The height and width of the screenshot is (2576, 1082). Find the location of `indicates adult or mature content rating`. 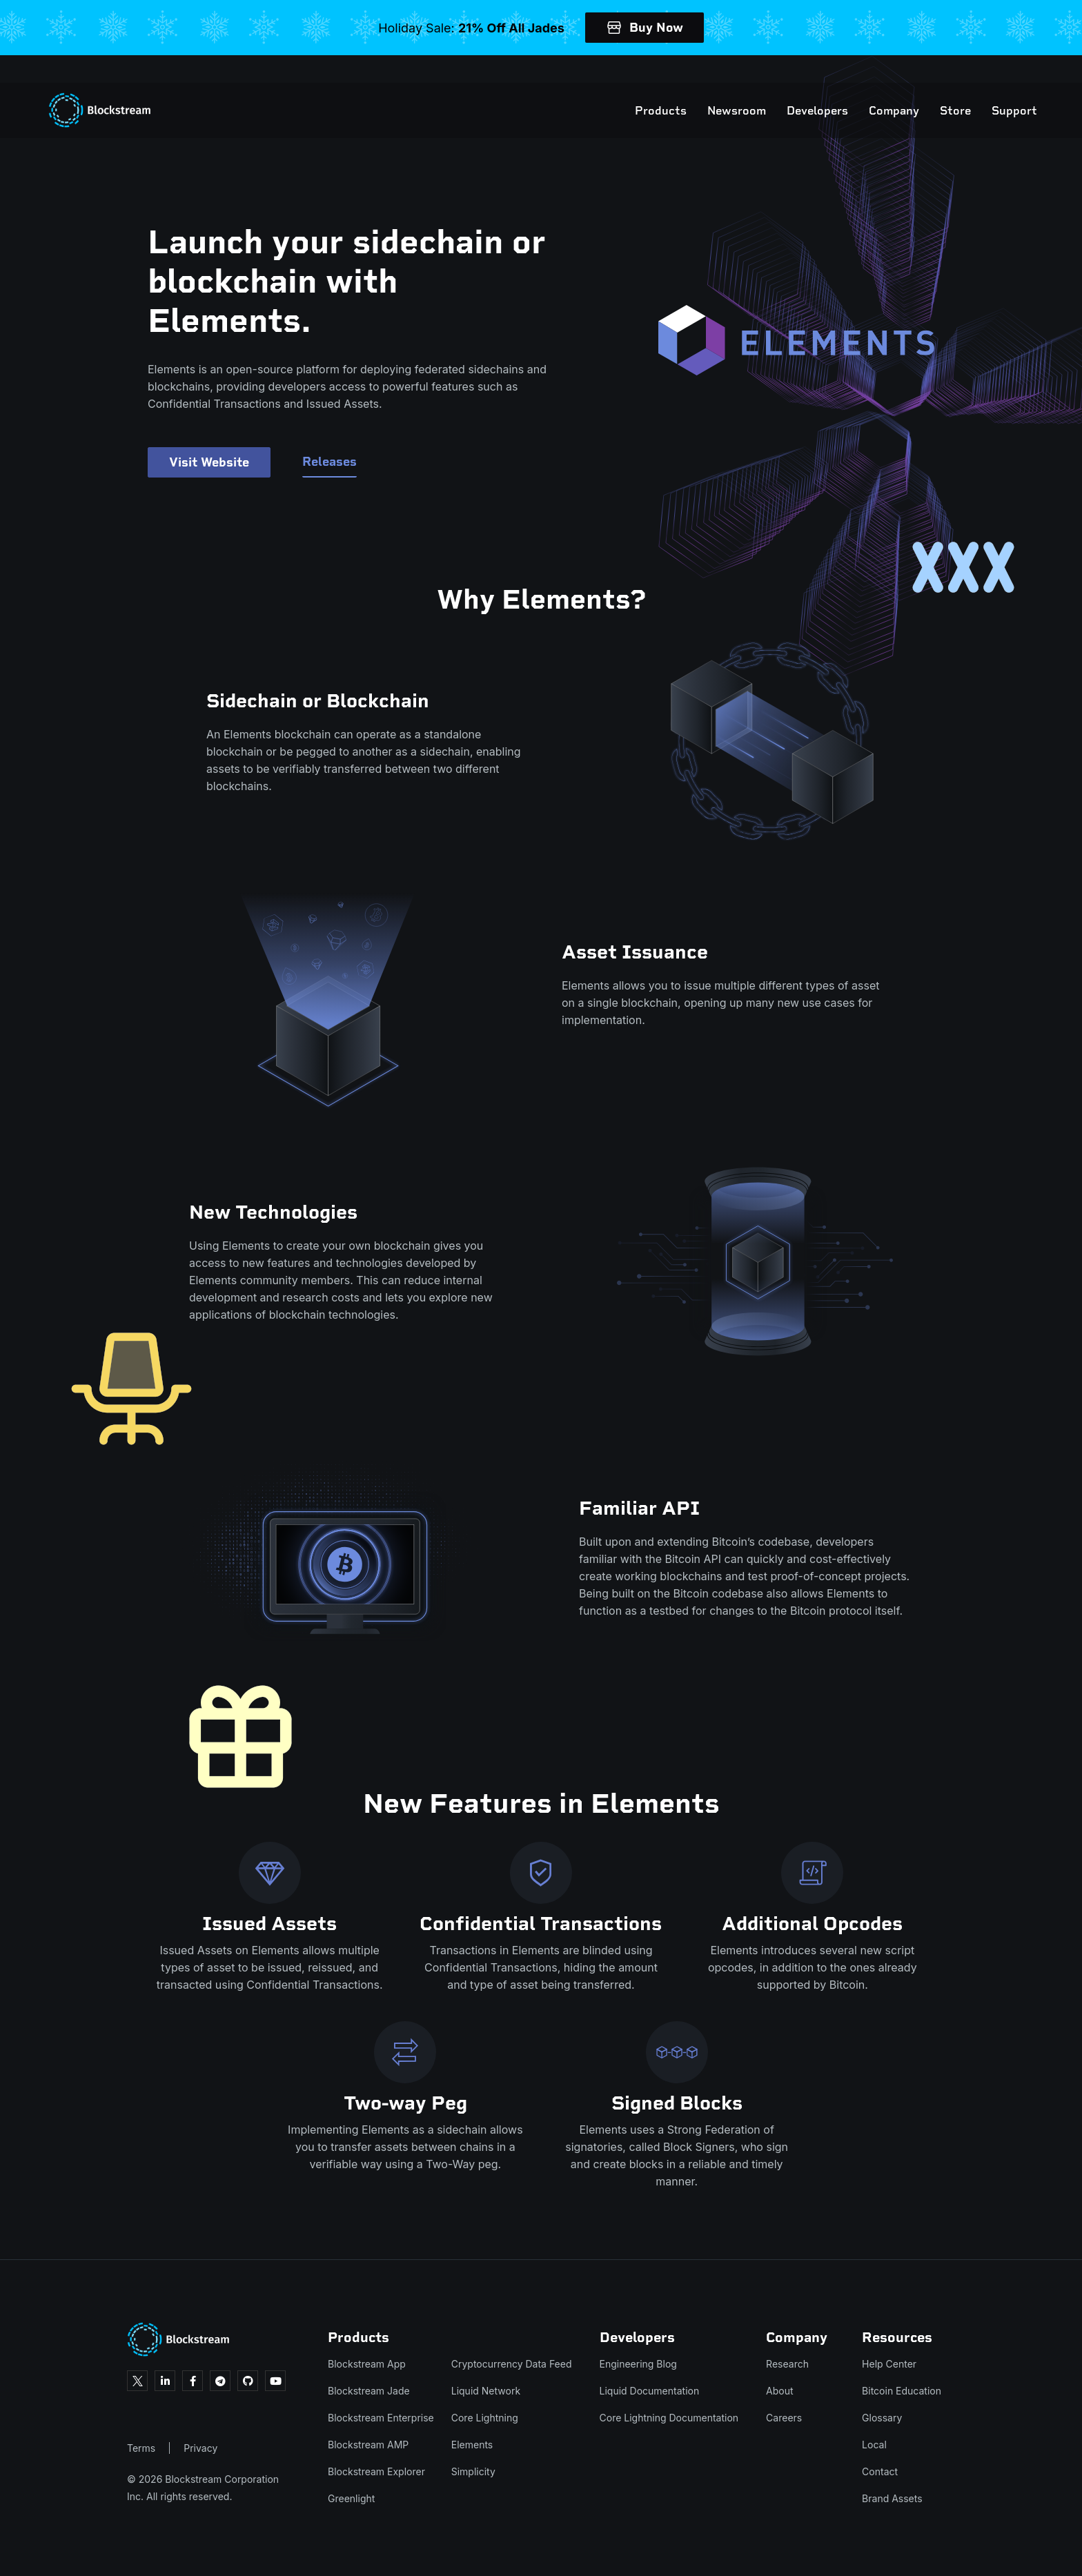

indicates adult or mature content rating is located at coordinates (963, 567).